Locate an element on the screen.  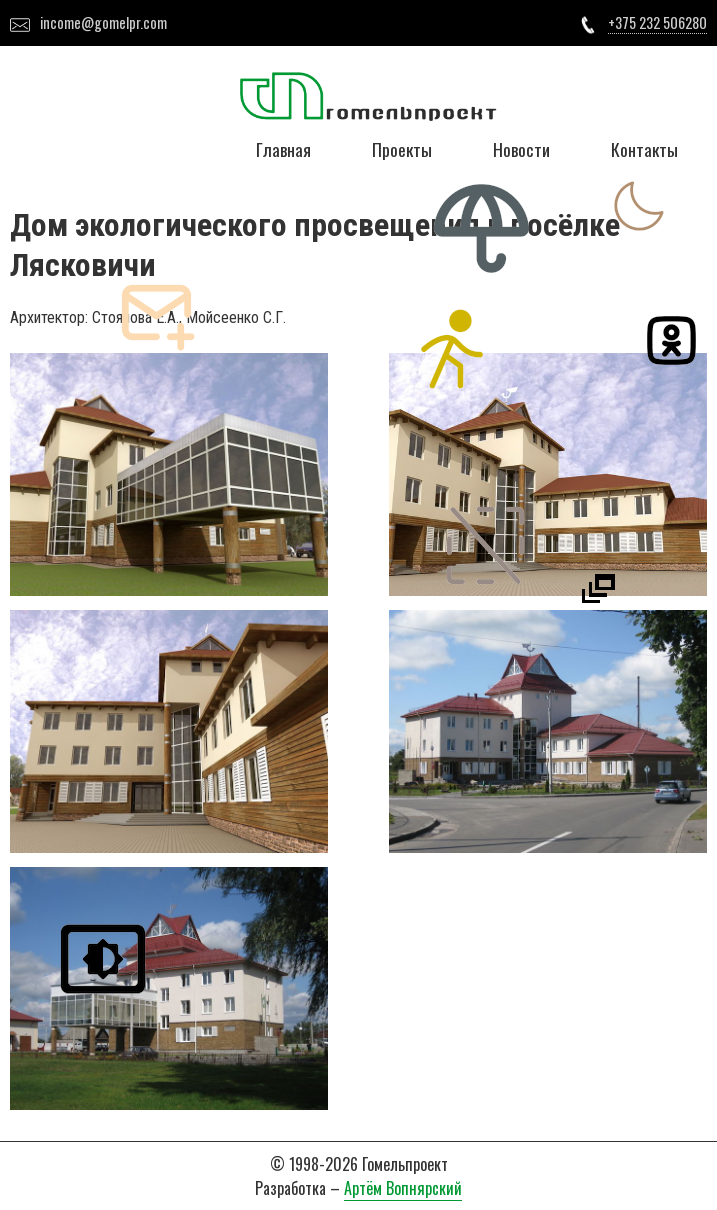
open ok.ru social network is located at coordinates (671, 340).